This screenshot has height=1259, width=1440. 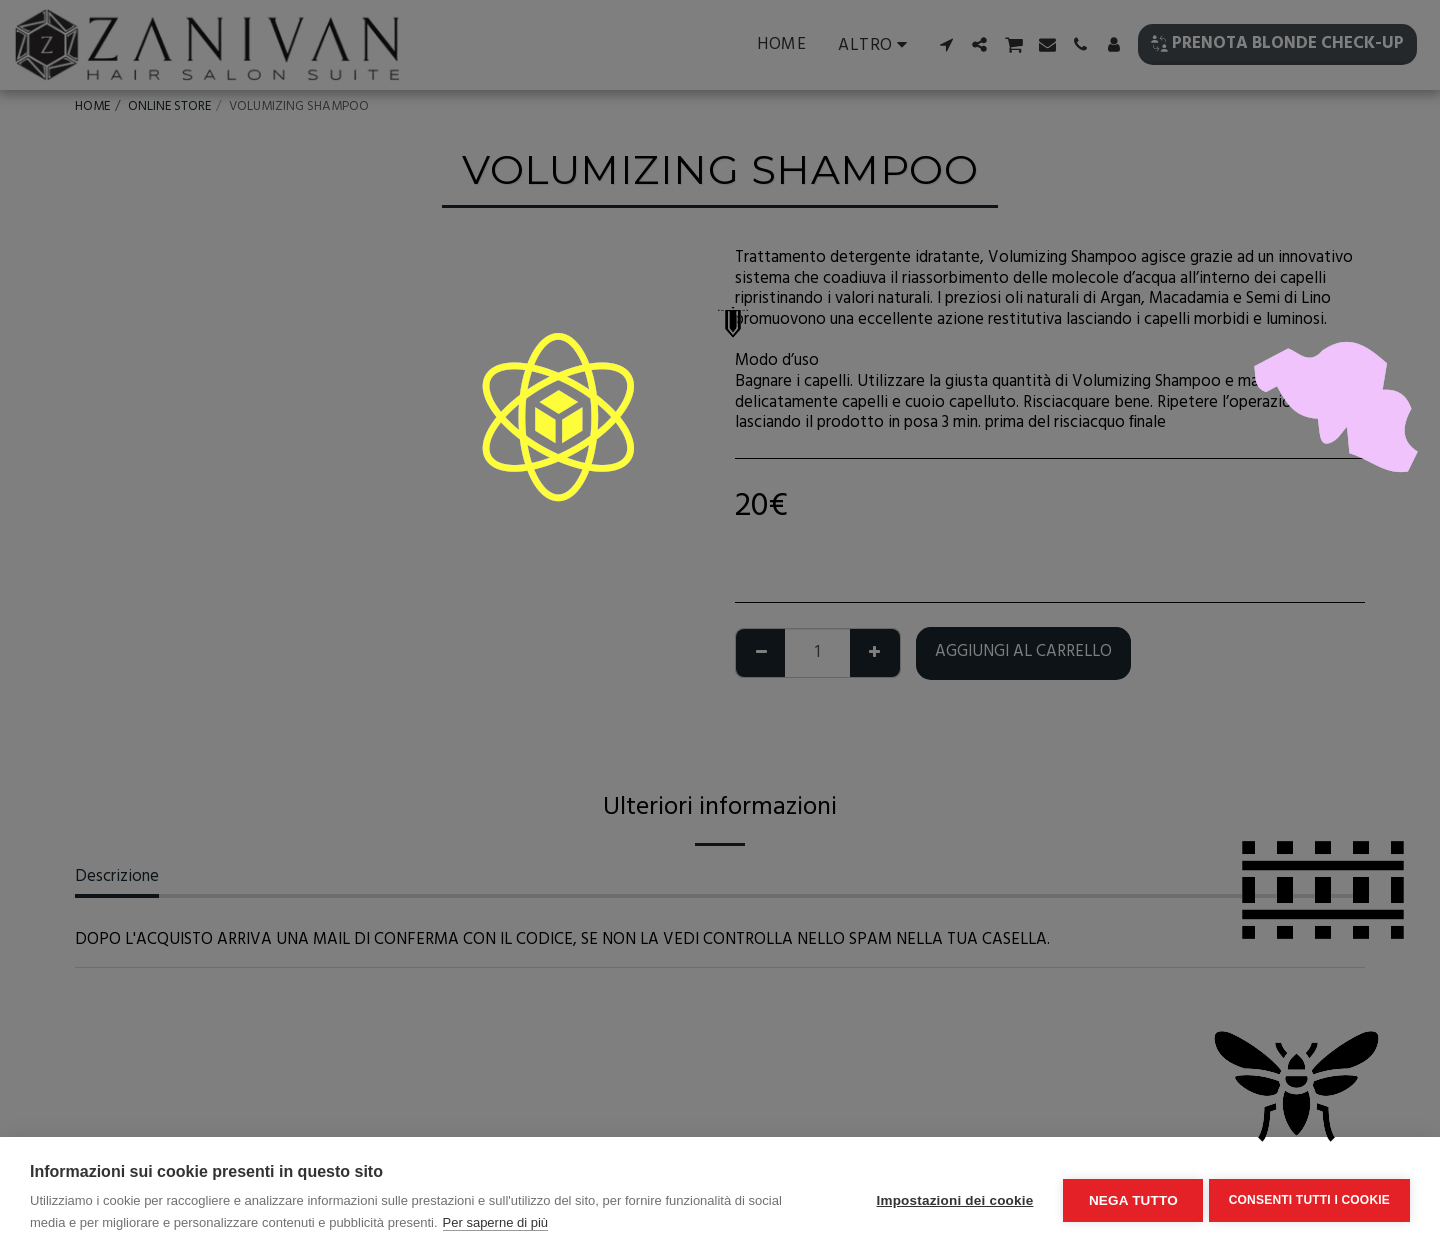 What do you see at coordinates (733, 322) in the screenshot?
I see `adjust banner width or resize vertical flag element` at bounding box center [733, 322].